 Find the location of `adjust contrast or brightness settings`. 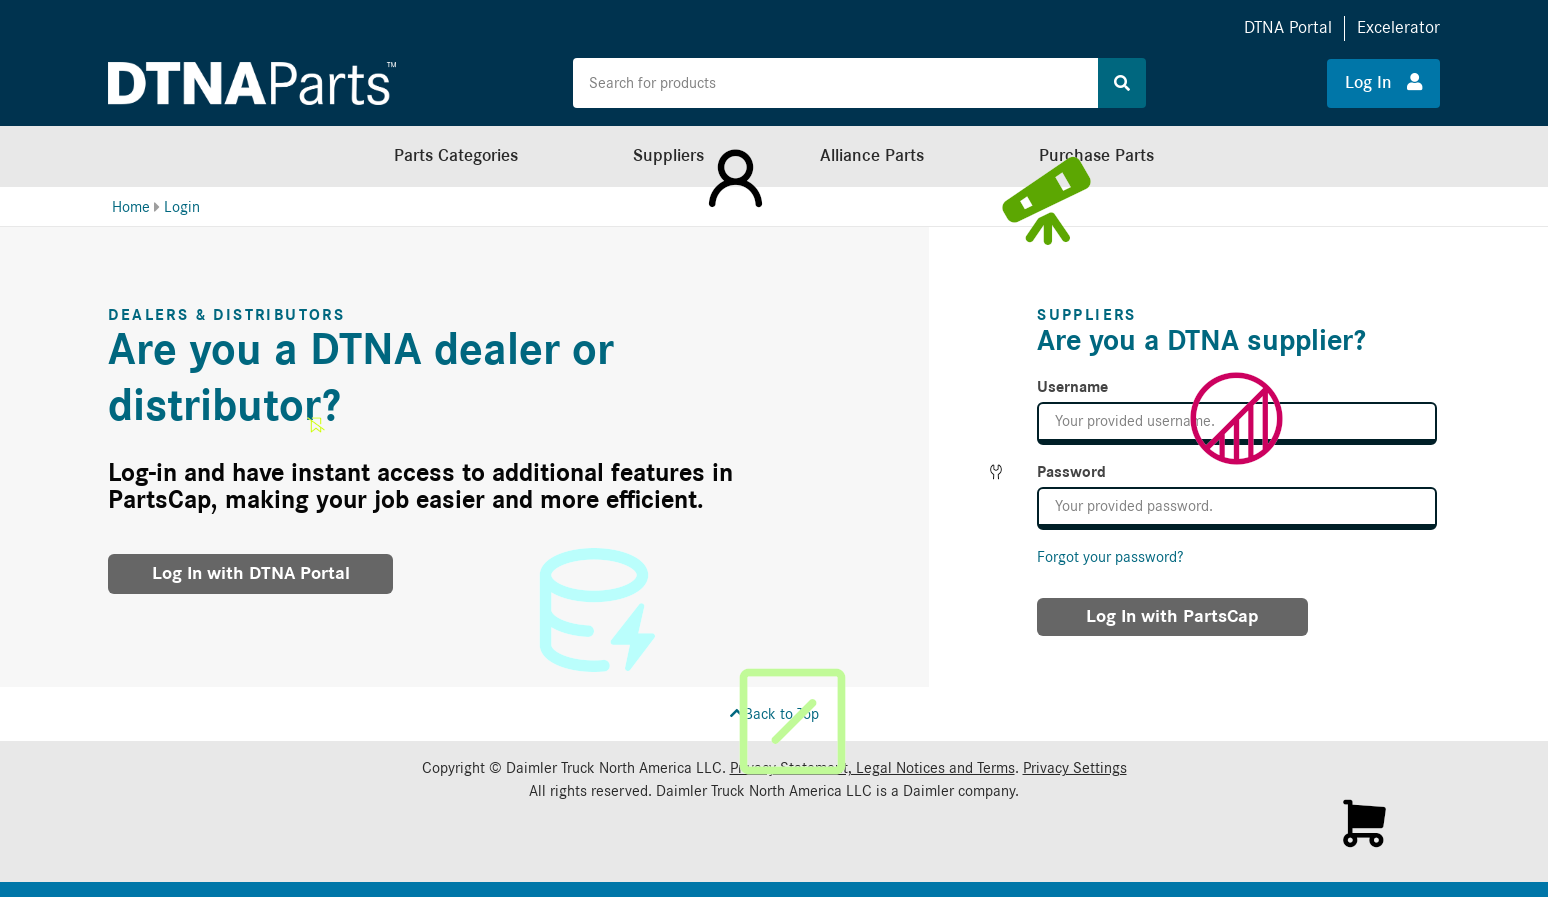

adjust contrast or brightness settings is located at coordinates (1236, 418).